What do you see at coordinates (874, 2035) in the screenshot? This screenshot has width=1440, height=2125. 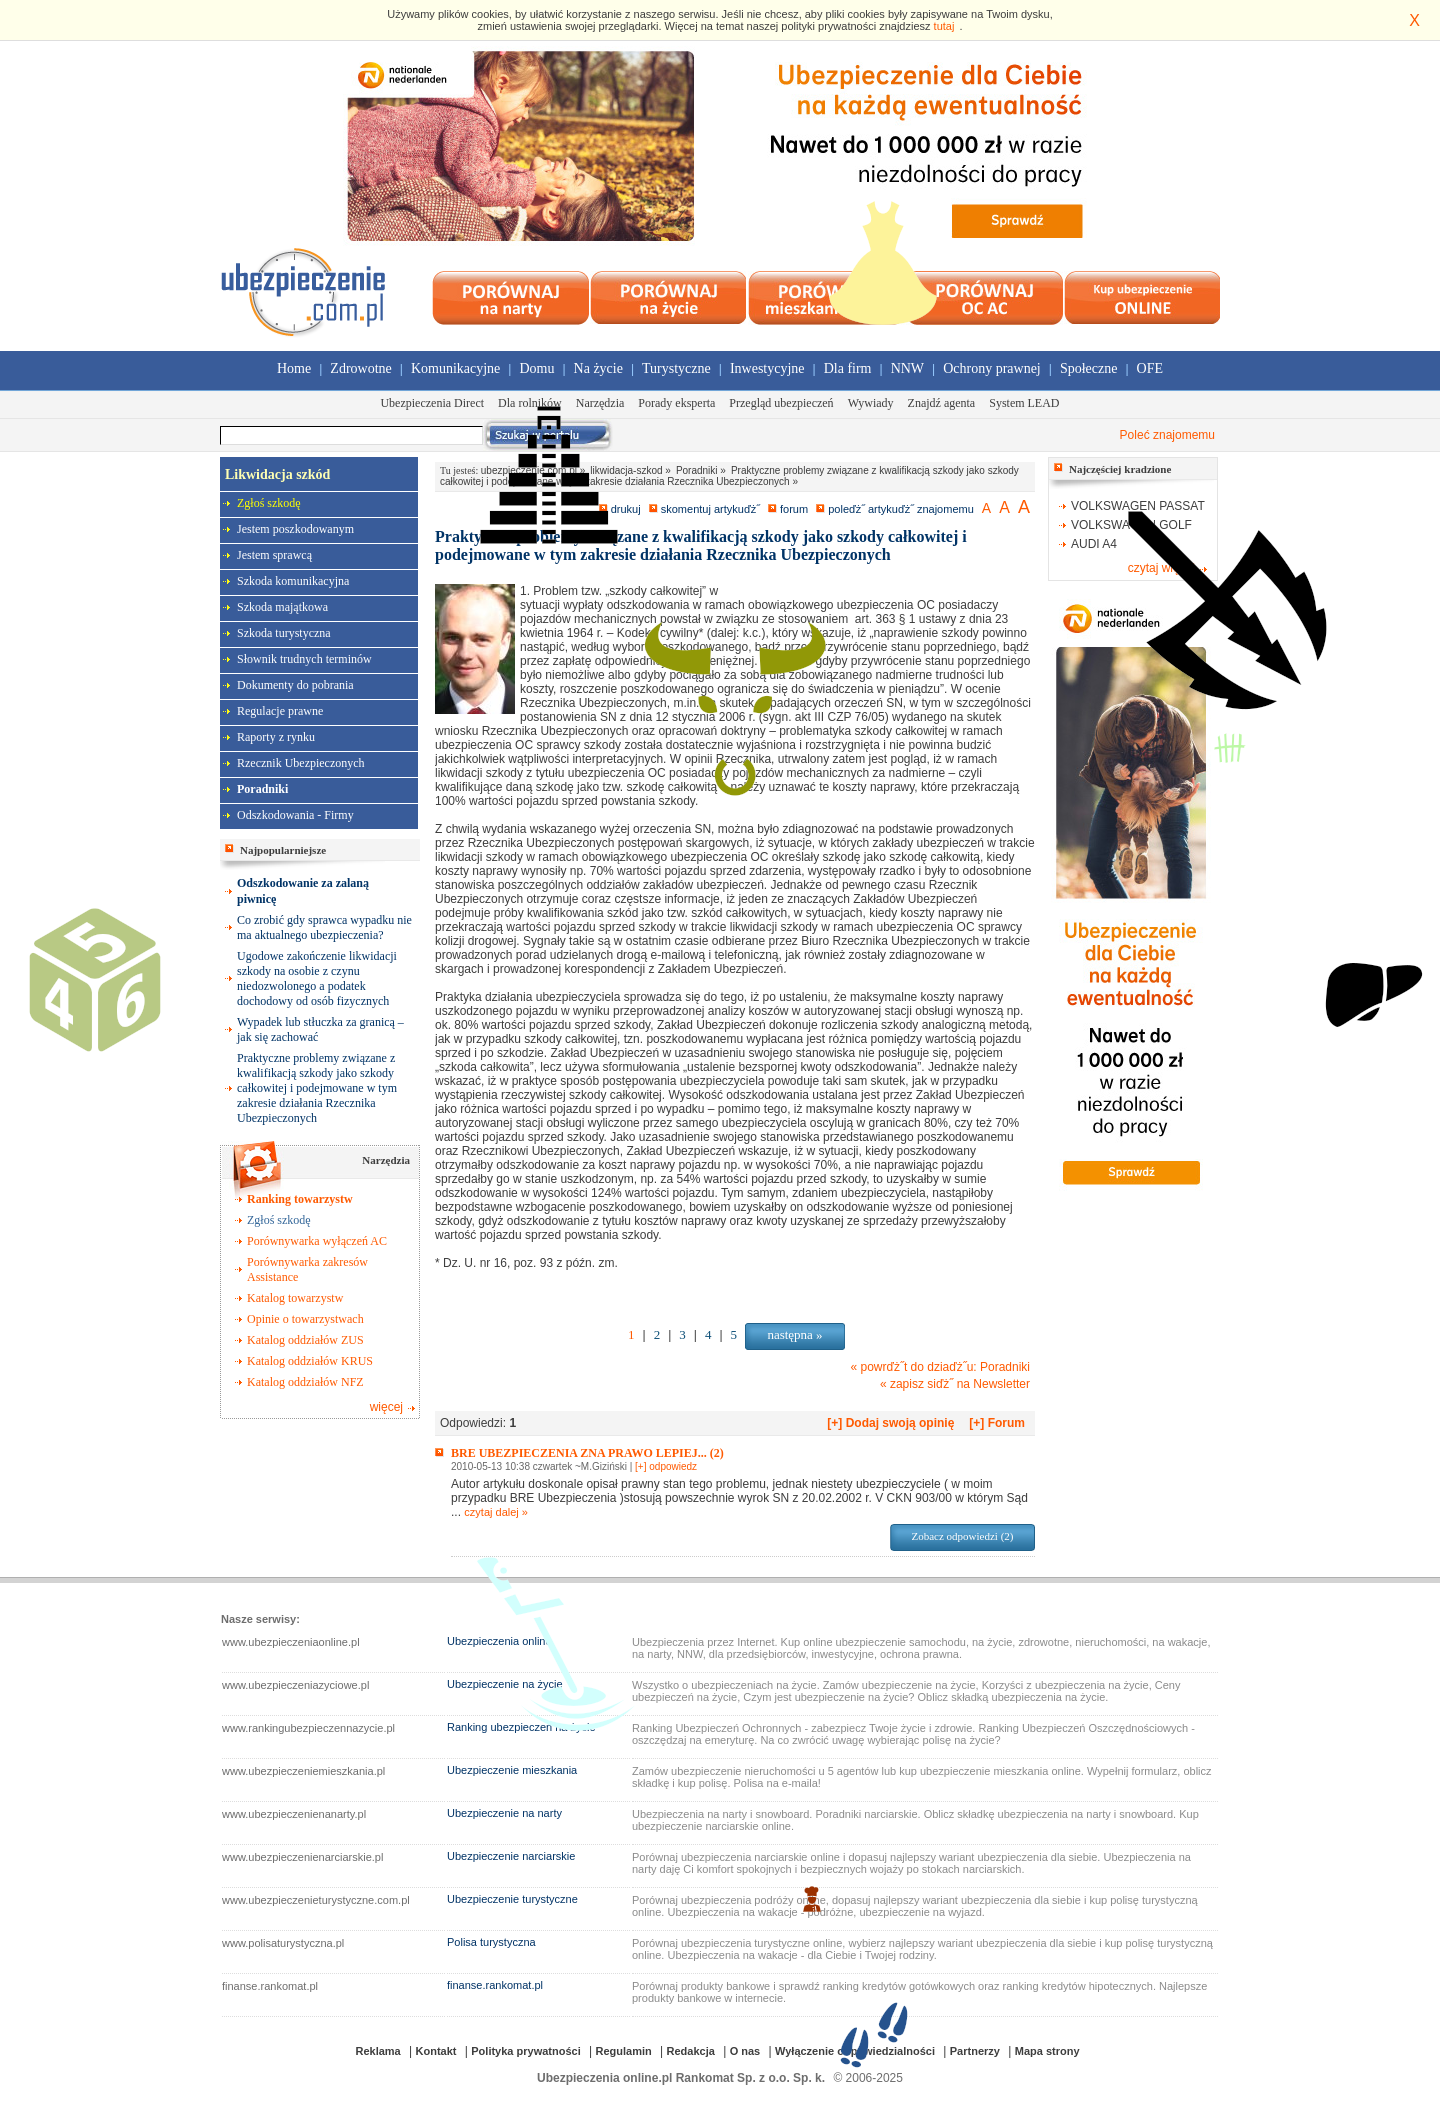 I see `track wildlife or animal sightings` at bounding box center [874, 2035].